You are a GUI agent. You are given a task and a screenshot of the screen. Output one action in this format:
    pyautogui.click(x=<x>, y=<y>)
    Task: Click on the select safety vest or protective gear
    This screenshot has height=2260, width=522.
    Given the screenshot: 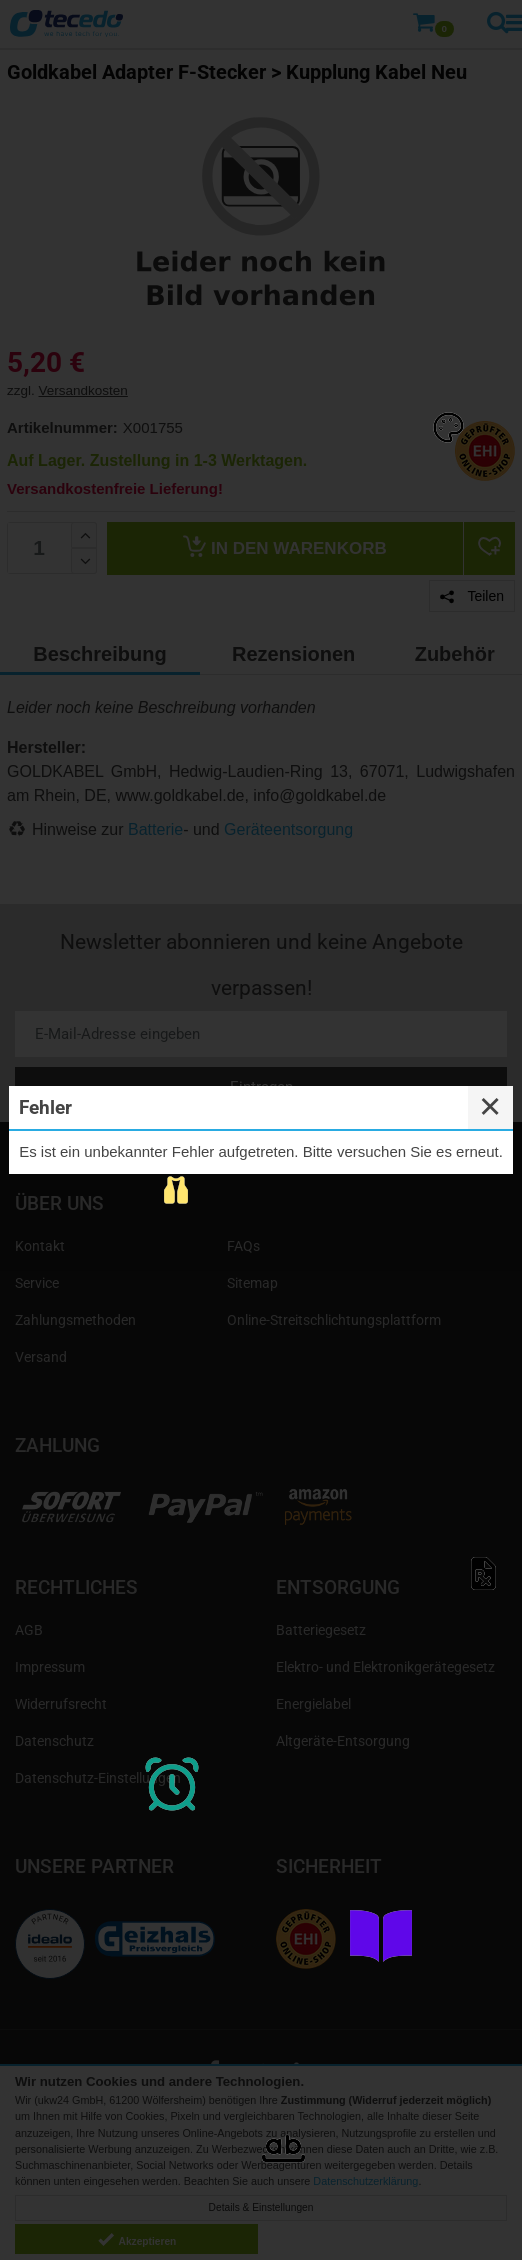 What is the action you would take?
    pyautogui.click(x=176, y=1190)
    